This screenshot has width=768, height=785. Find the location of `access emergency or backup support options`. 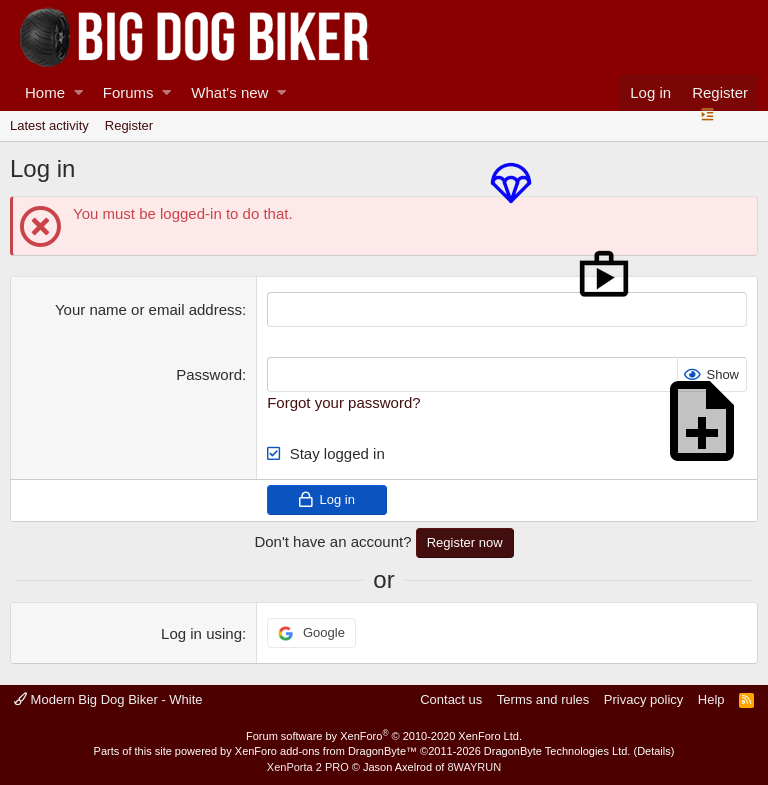

access emergency or backup support options is located at coordinates (511, 183).